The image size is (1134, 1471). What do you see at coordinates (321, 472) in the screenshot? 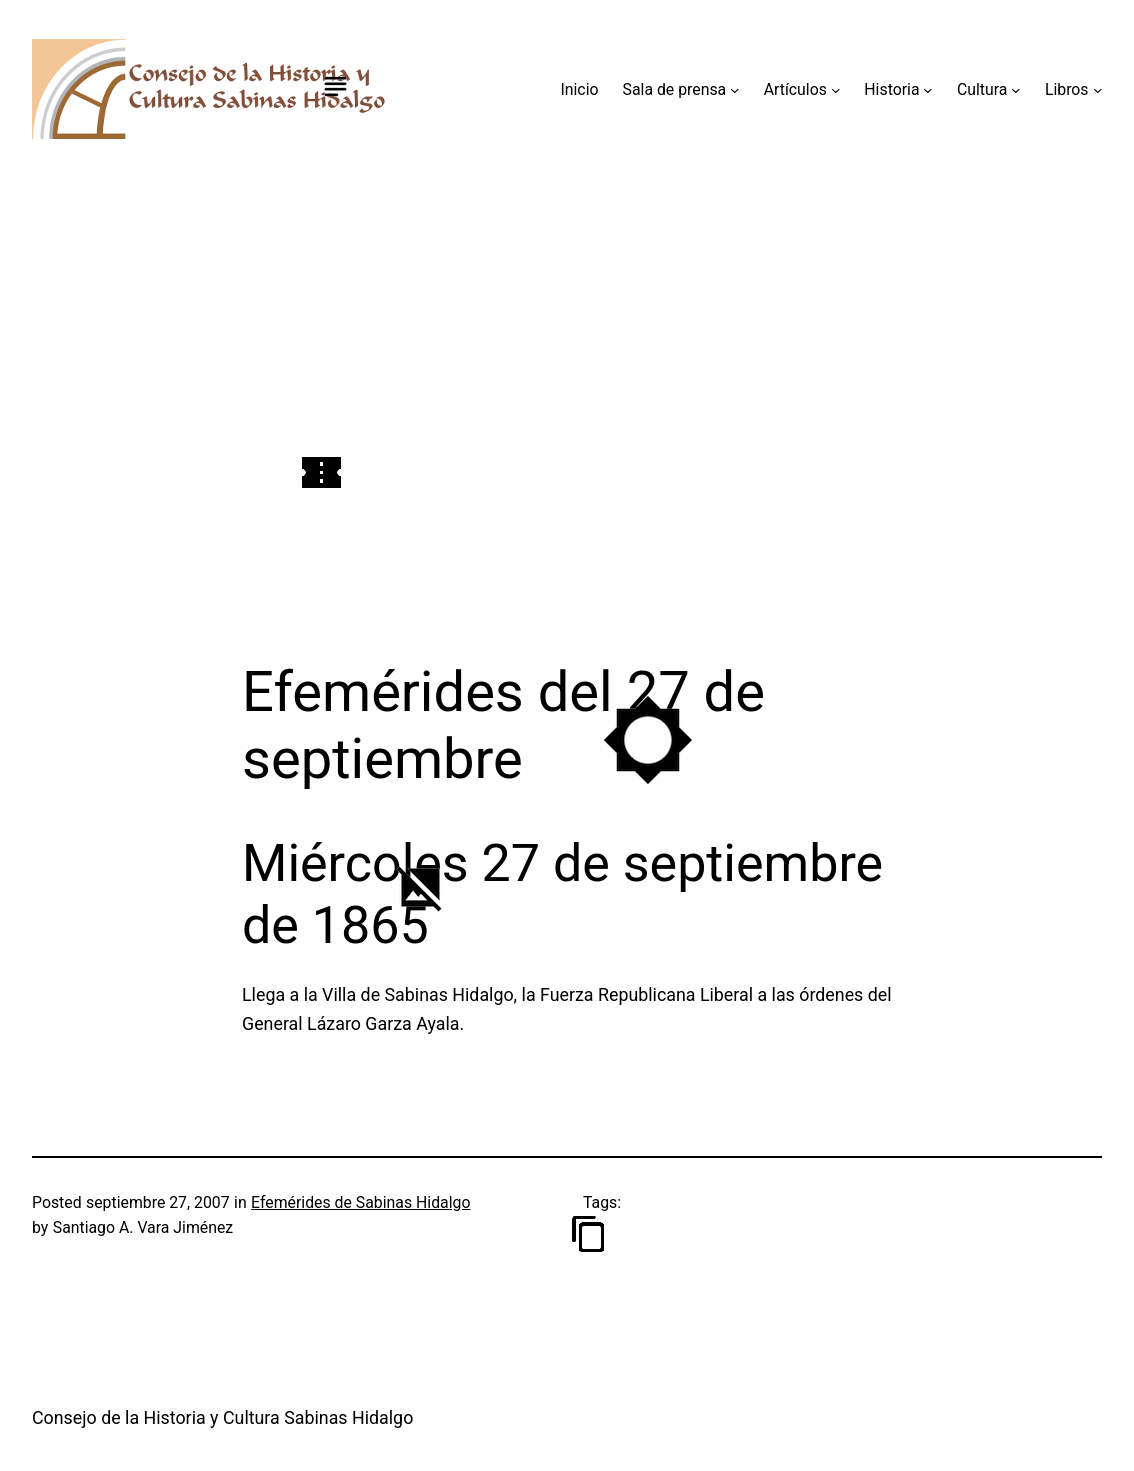
I see `view your tickets or passes` at bounding box center [321, 472].